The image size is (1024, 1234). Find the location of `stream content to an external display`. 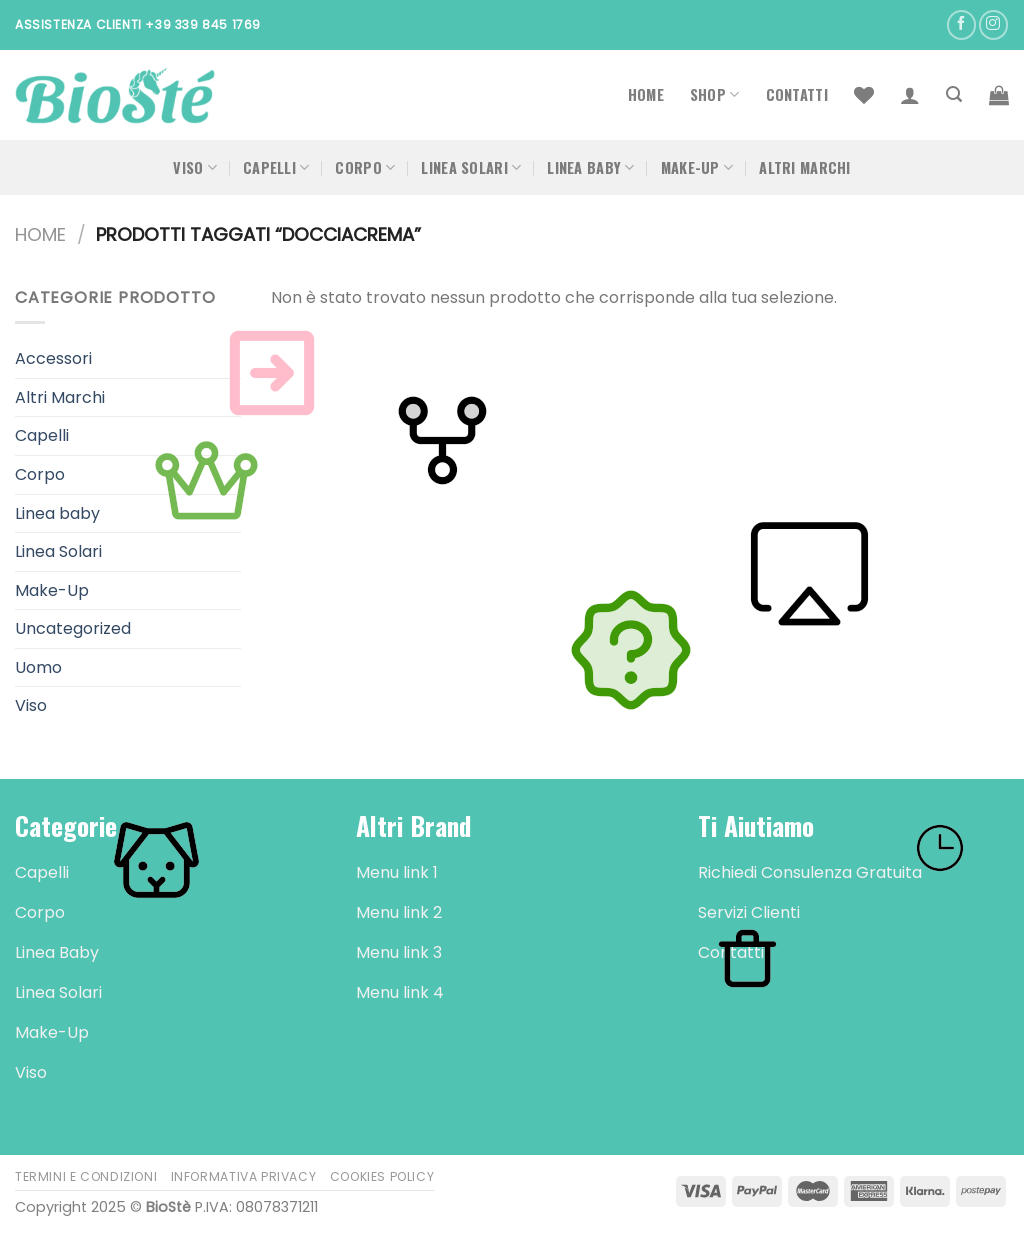

stream content to an external display is located at coordinates (809, 571).